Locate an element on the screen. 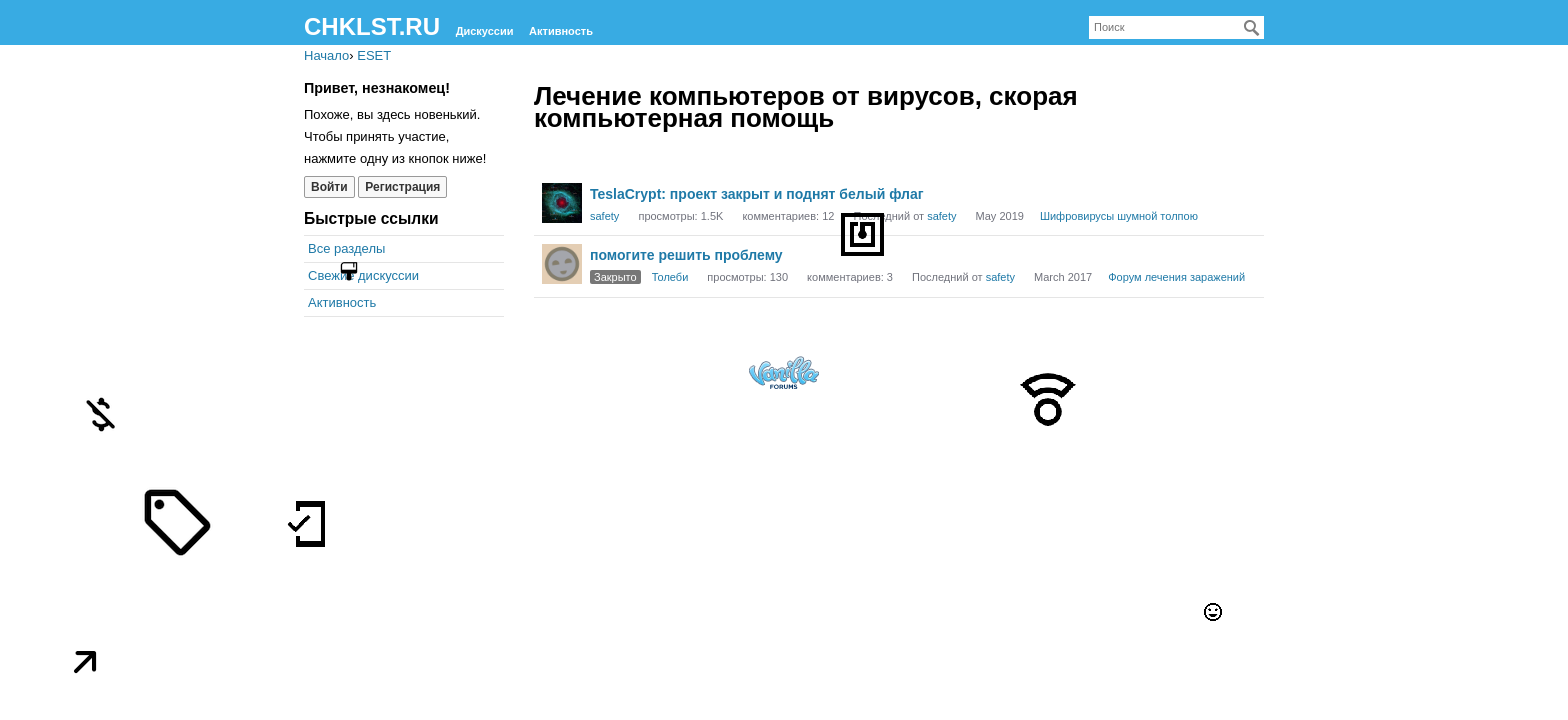 Image resolution: width=1568 pixels, height=720 pixels. calibrate compass or directional sensor is located at coordinates (1048, 398).